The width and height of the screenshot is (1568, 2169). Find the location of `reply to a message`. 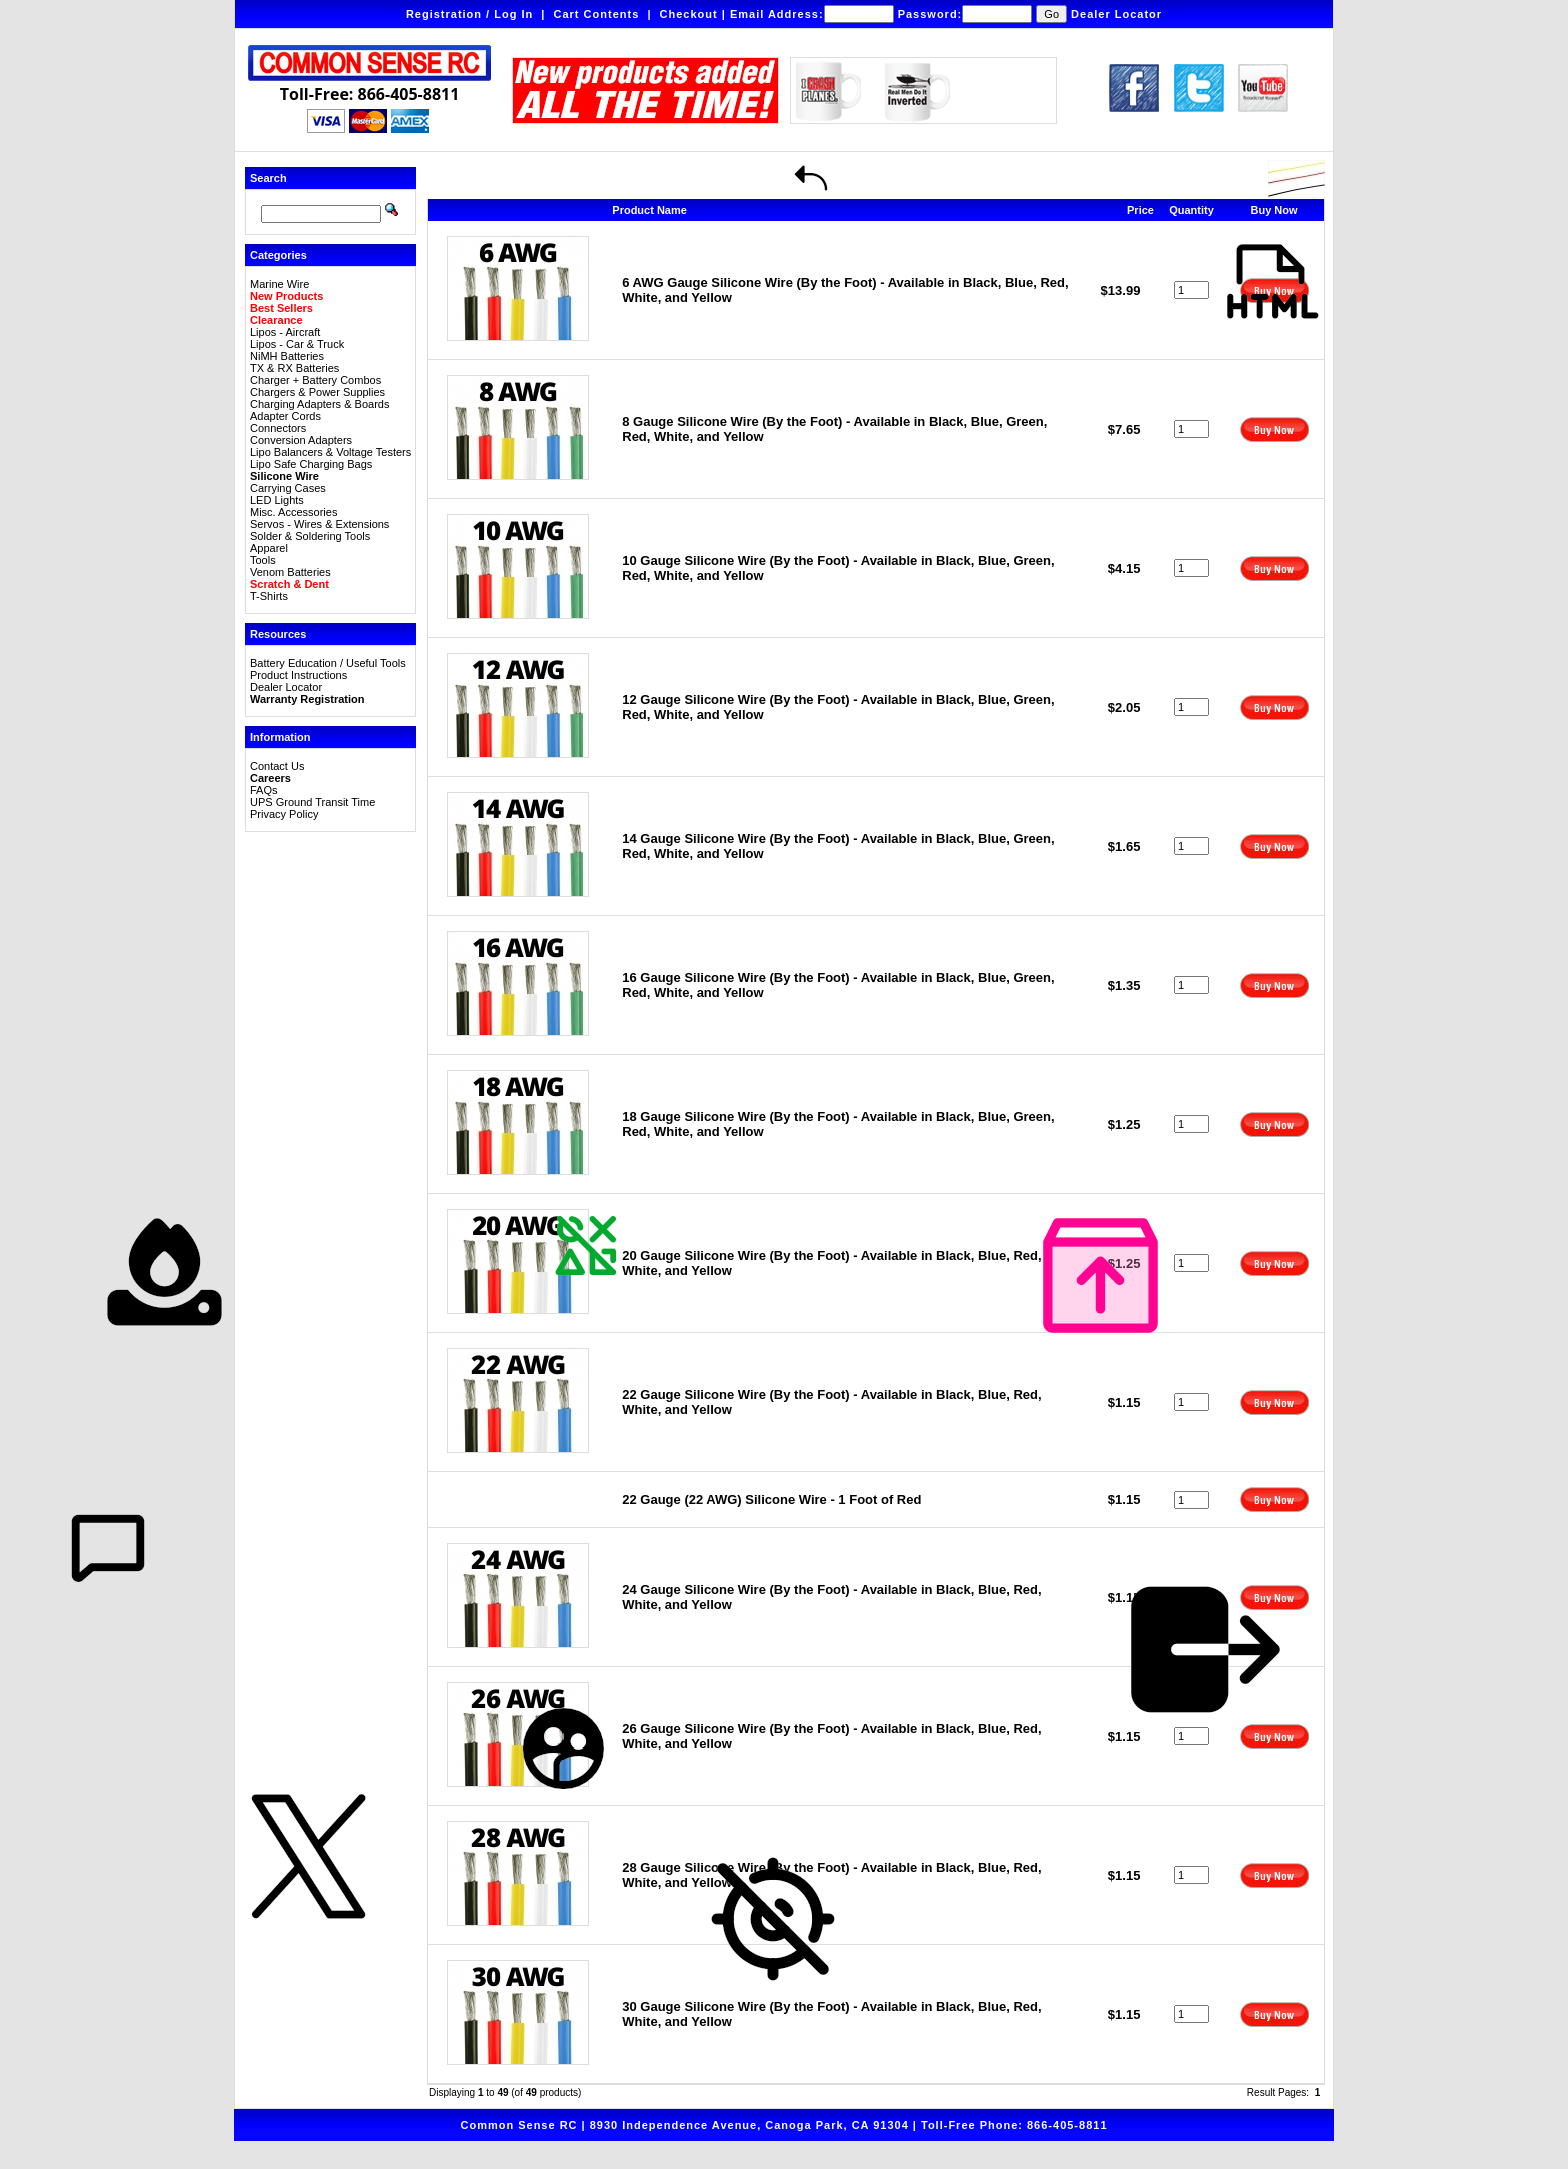

reply to a message is located at coordinates (811, 178).